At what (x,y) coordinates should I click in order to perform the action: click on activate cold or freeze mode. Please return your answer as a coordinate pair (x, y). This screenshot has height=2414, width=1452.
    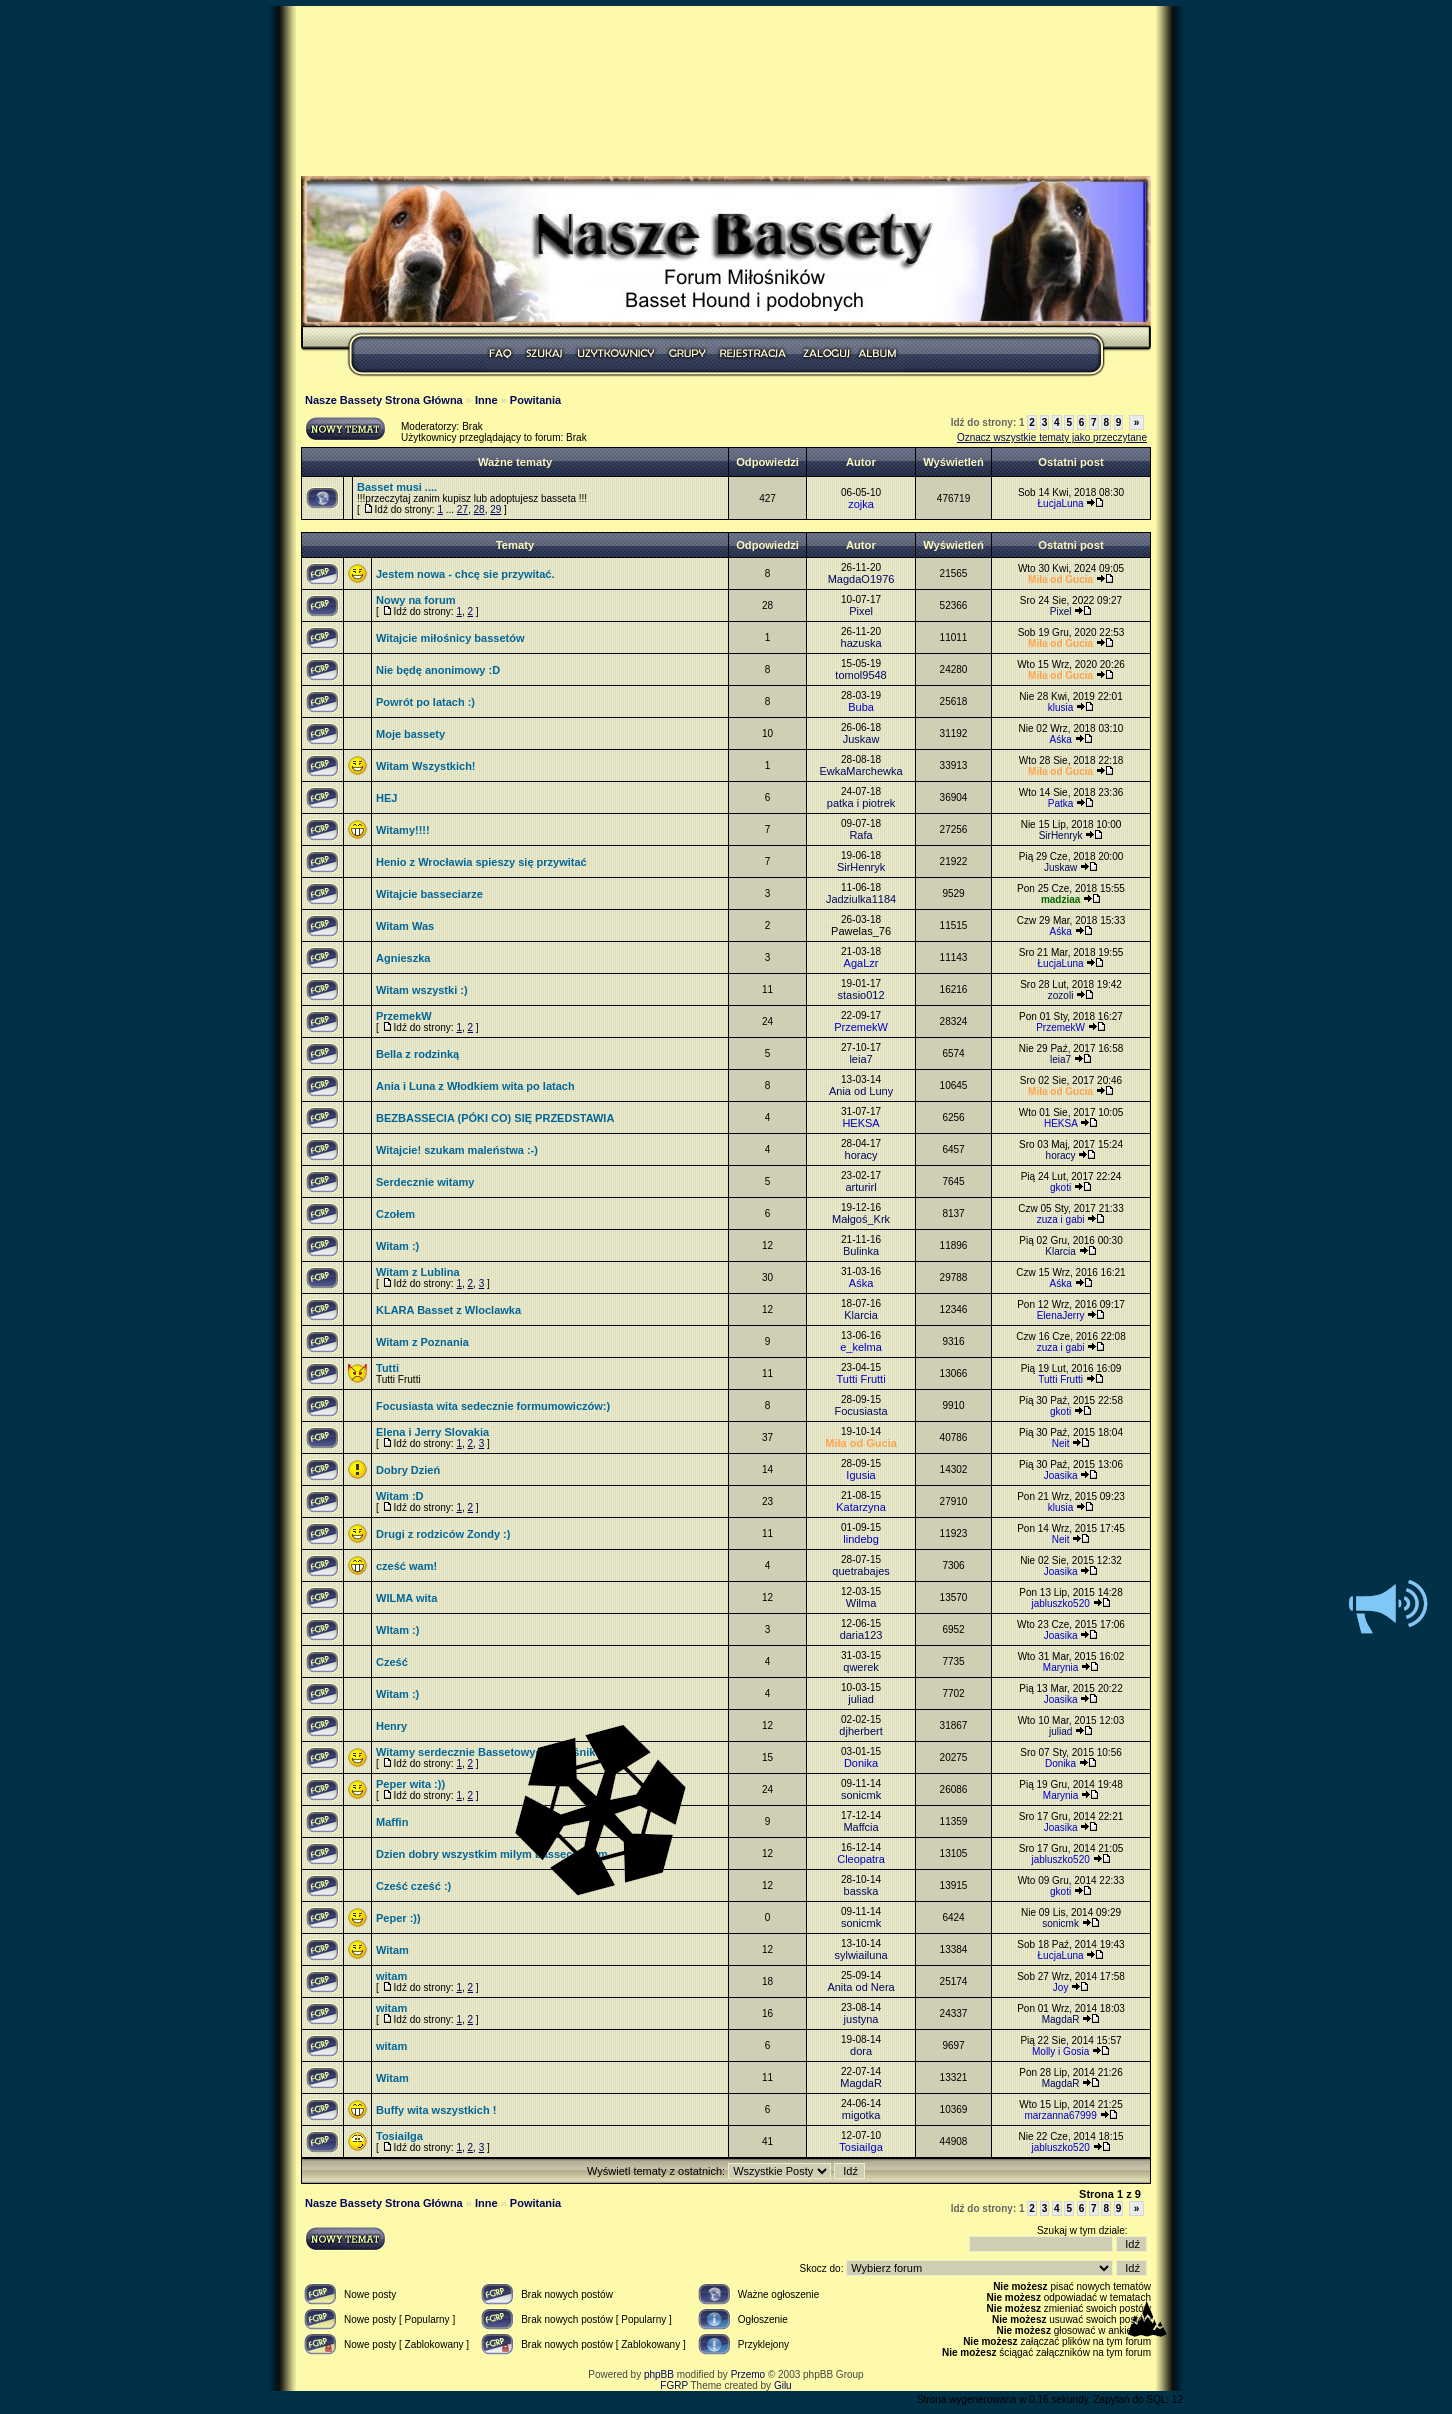
    Looking at the image, I should click on (601, 1810).